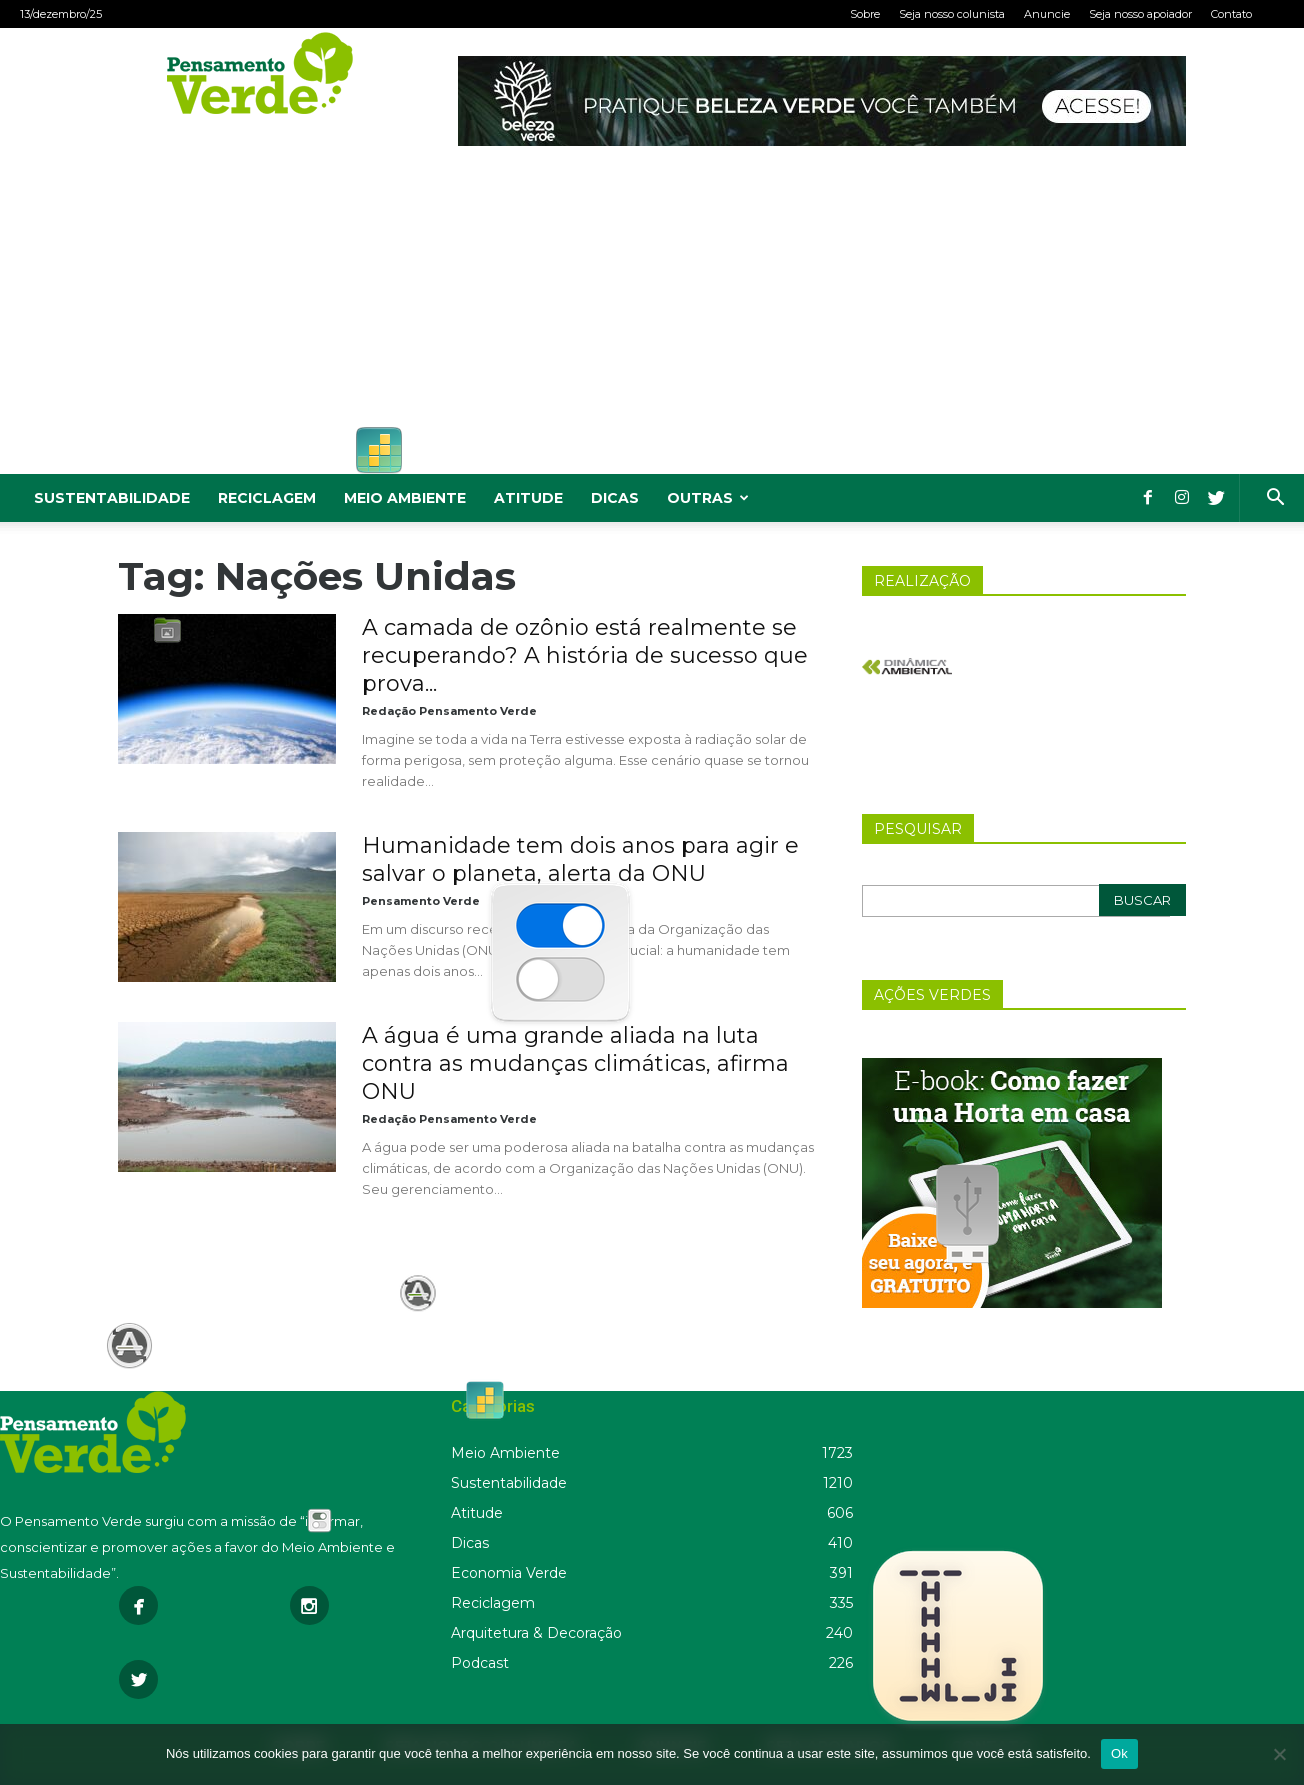 The height and width of the screenshot is (1785, 1304). I want to click on open system tweaks or customization settings, so click(319, 1520).